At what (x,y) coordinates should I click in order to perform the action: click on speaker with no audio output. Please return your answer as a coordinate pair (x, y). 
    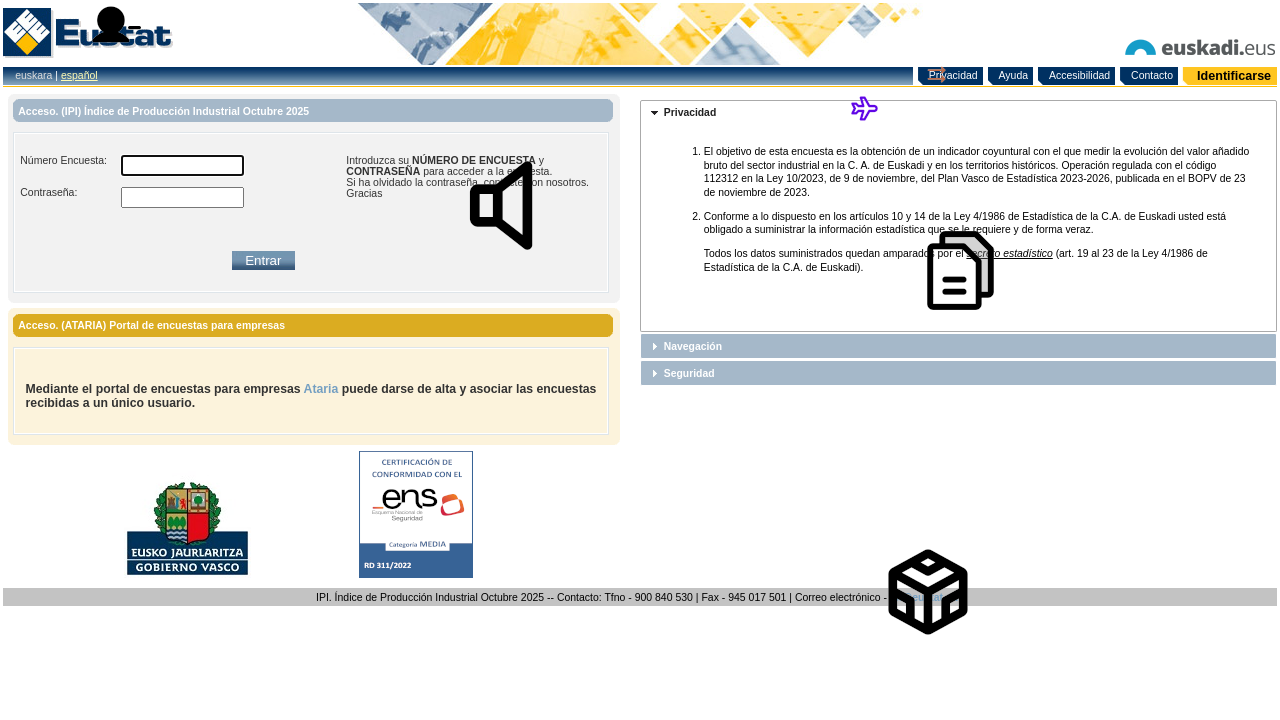
    Looking at the image, I should click on (517, 205).